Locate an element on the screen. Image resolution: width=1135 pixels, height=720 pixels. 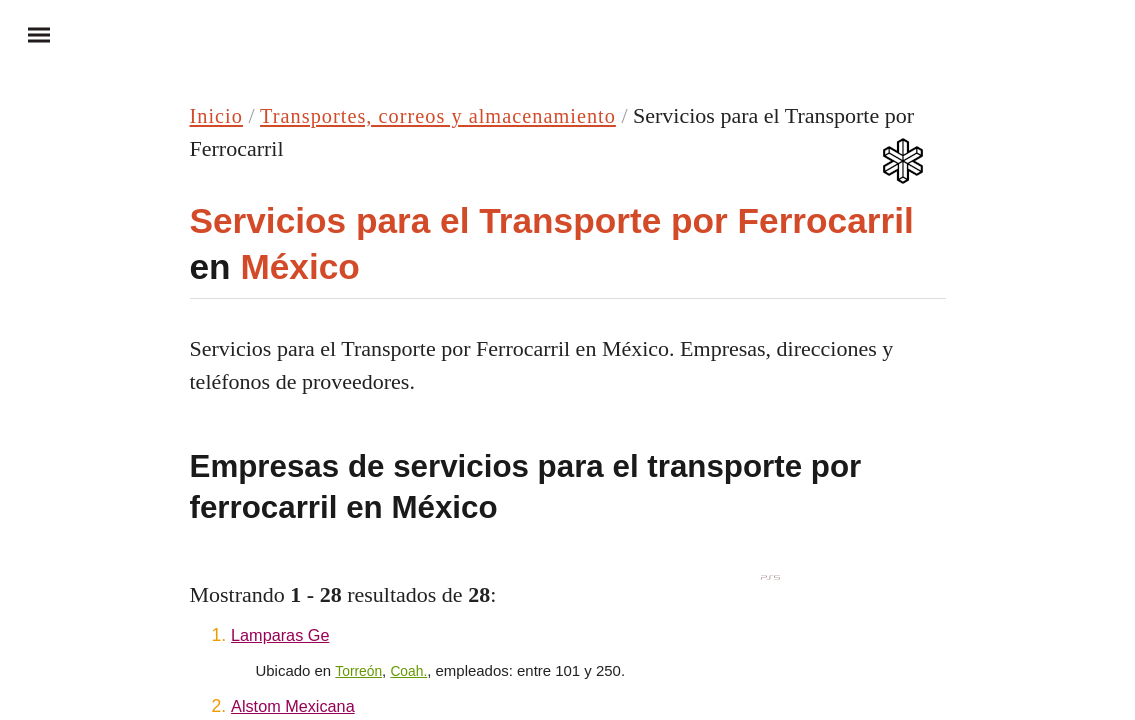
PlayStation 5 brand logo is located at coordinates (770, 577).